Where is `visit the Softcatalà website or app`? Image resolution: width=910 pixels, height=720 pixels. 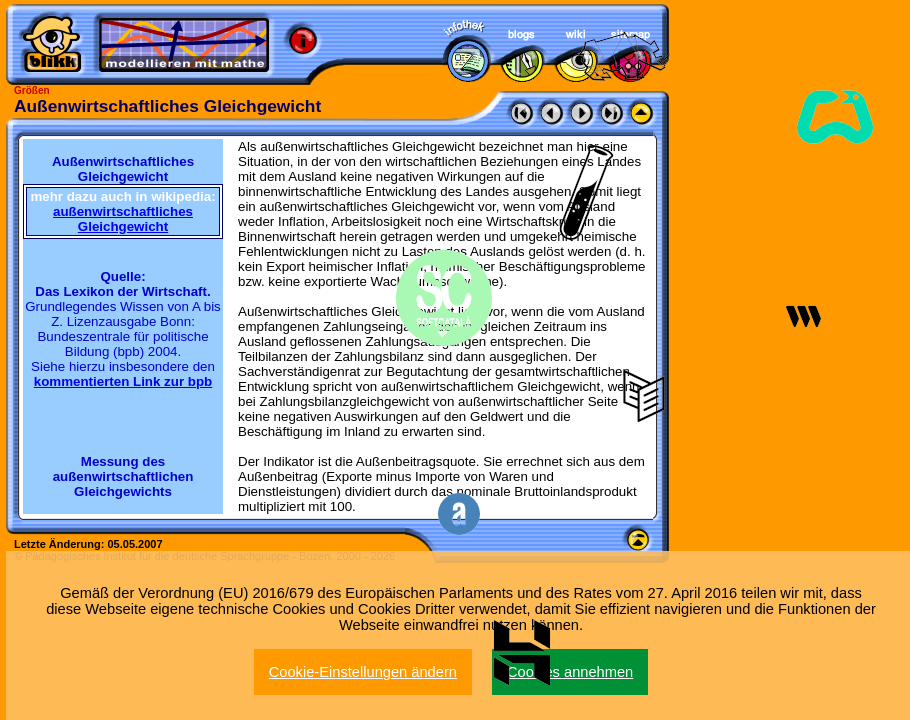
visit the Softcatalà website or app is located at coordinates (444, 298).